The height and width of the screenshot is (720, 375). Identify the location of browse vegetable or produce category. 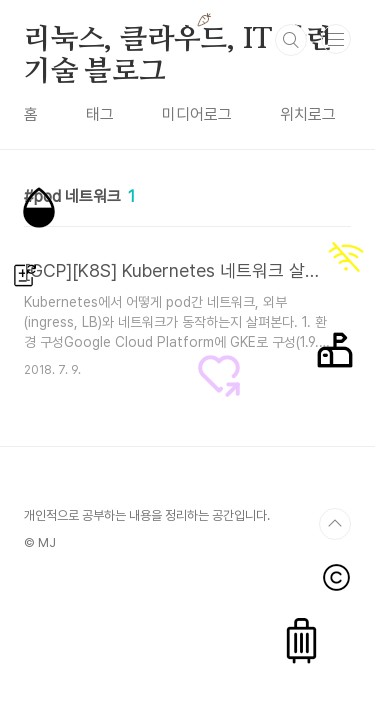
(204, 20).